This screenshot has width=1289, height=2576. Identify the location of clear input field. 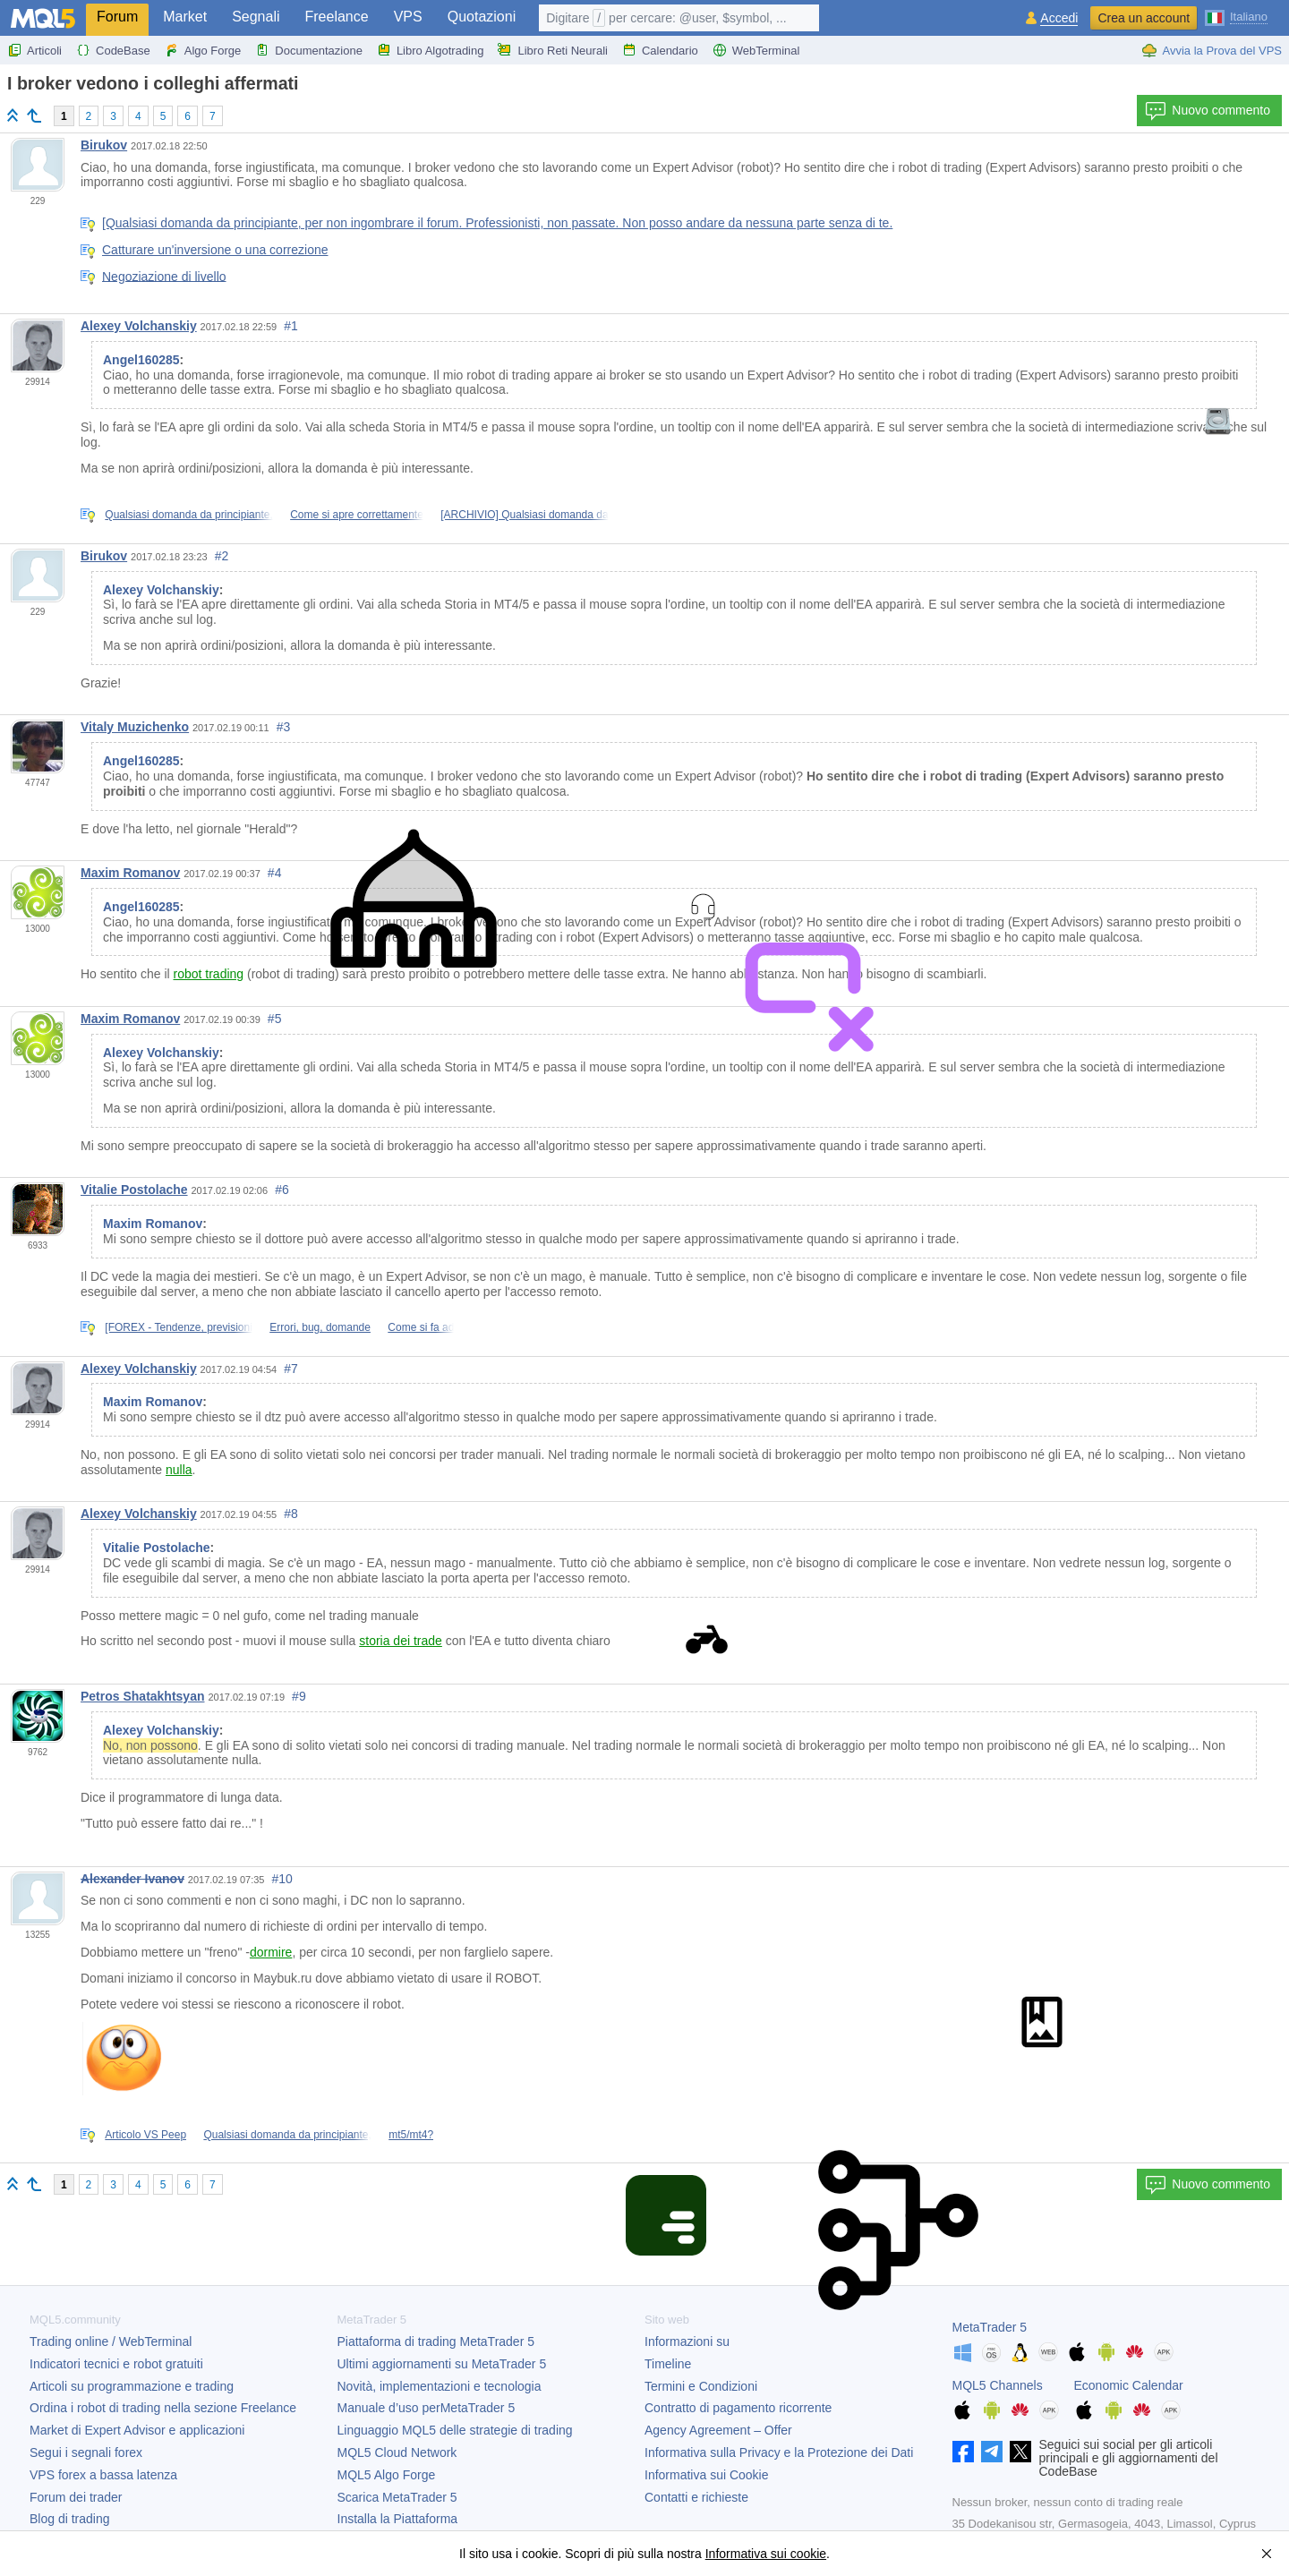
(803, 981).